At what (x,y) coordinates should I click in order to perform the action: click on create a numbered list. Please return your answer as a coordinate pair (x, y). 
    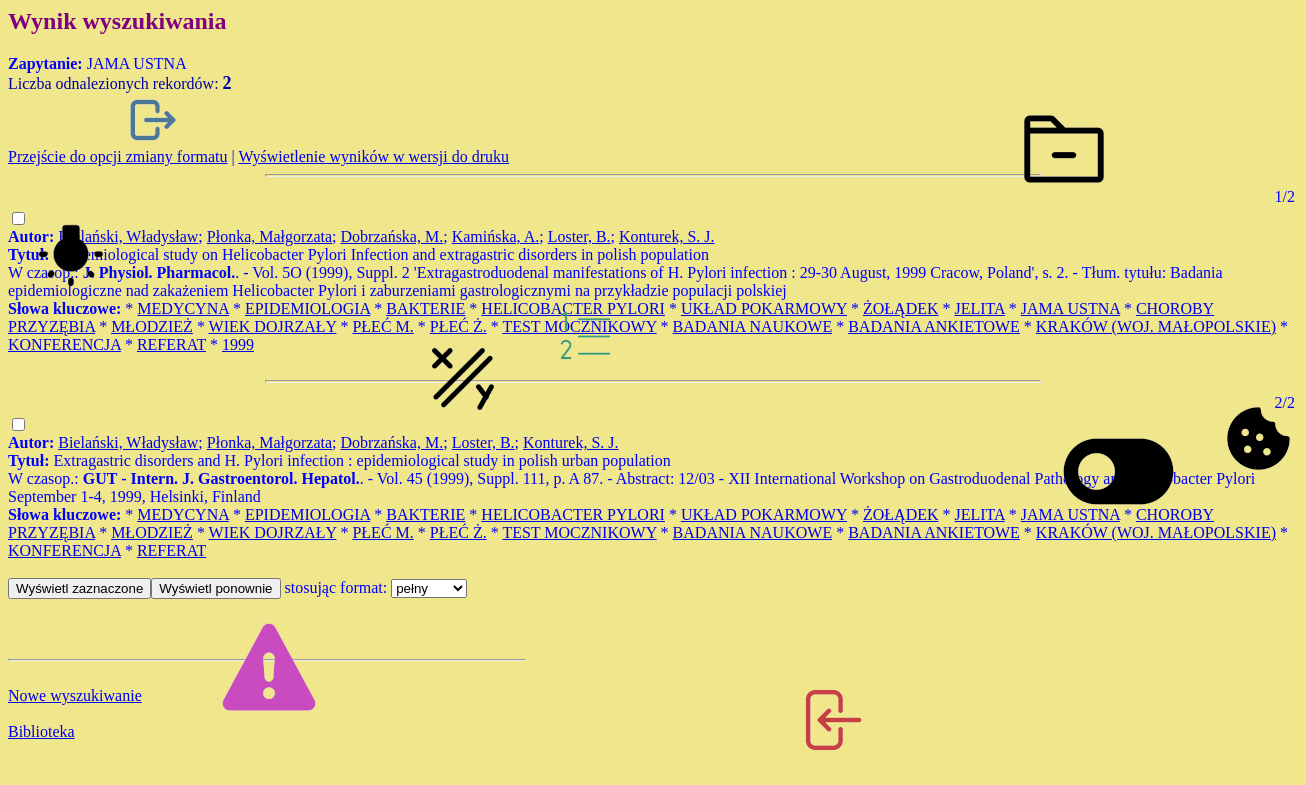
    Looking at the image, I should click on (585, 336).